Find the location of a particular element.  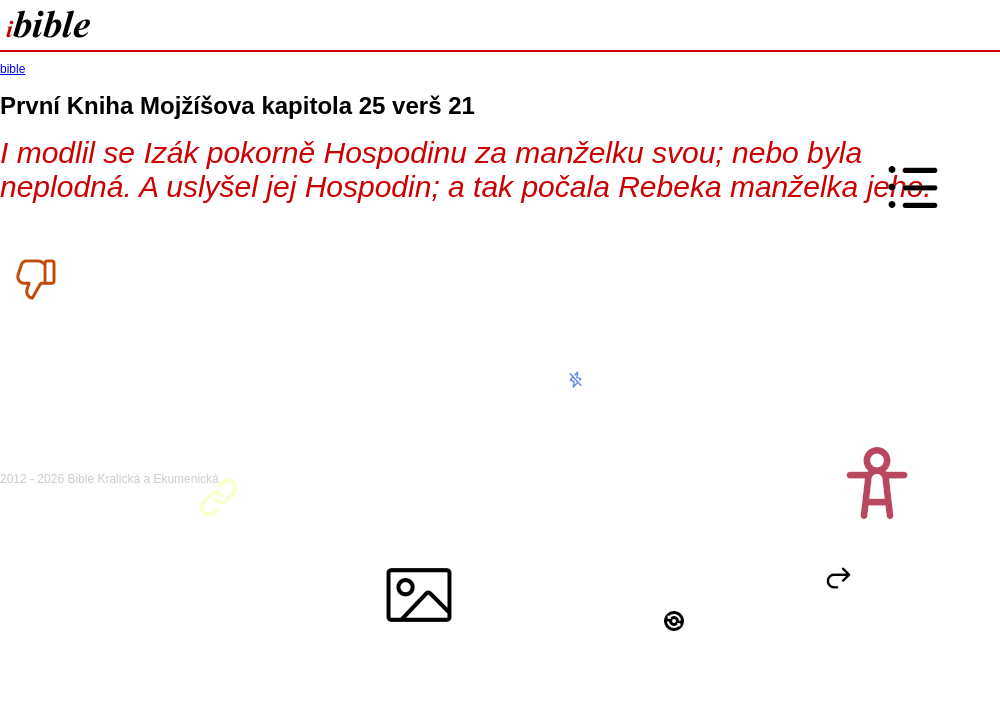

dislike or downvote content is located at coordinates (36, 278).